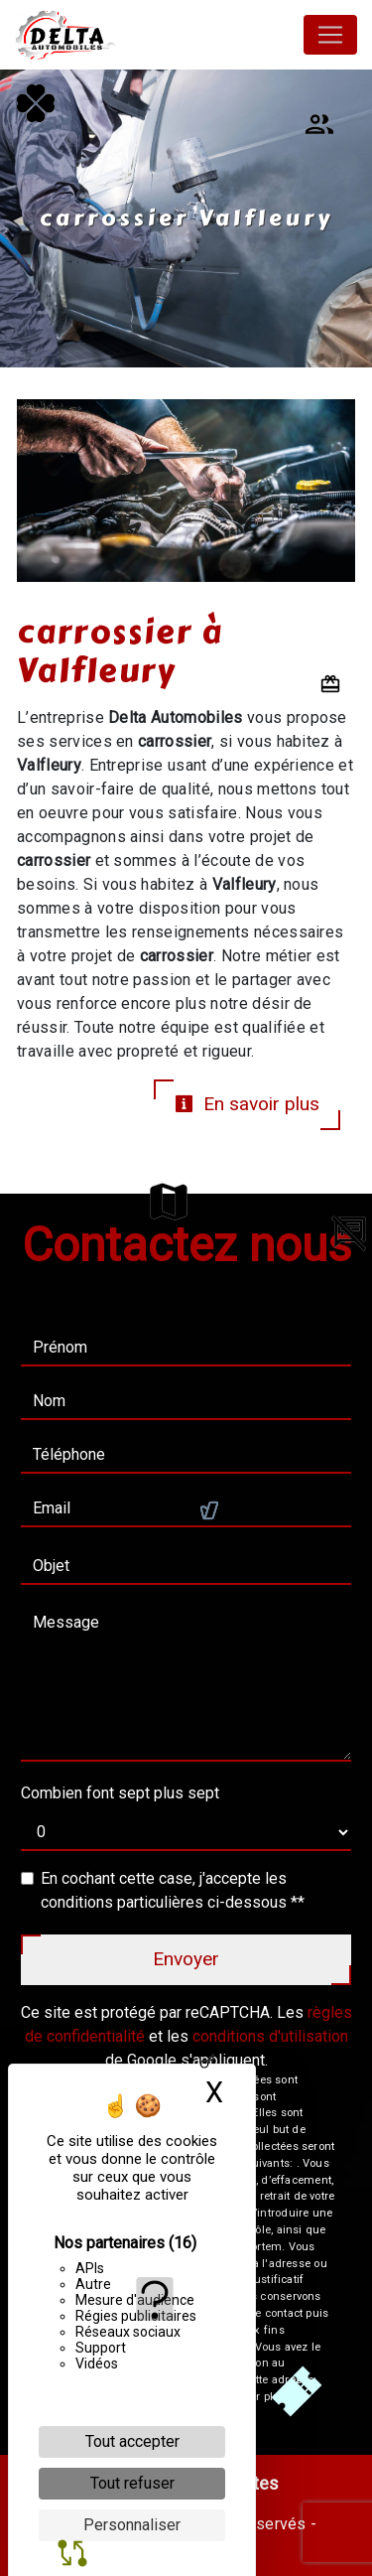  I want to click on view contacts or people list, so click(319, 124).